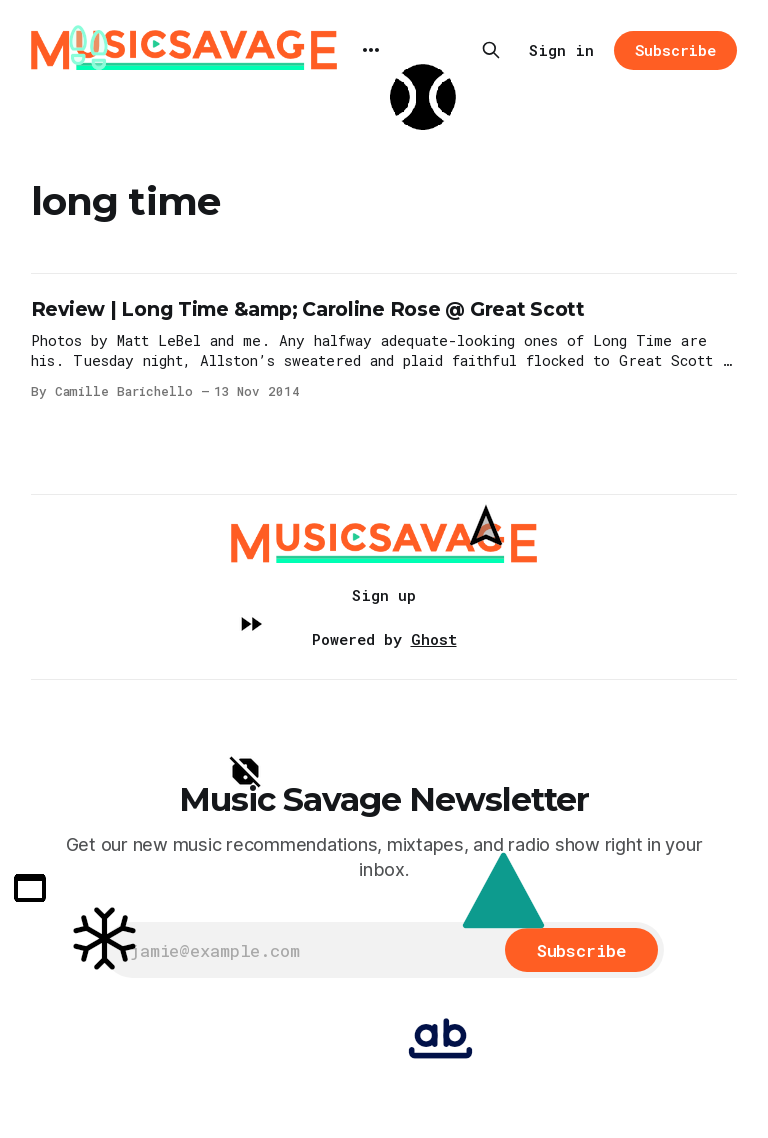 The image size is (768, 1138). I want to click on indicates a warning or alert status, so click(503, 890).